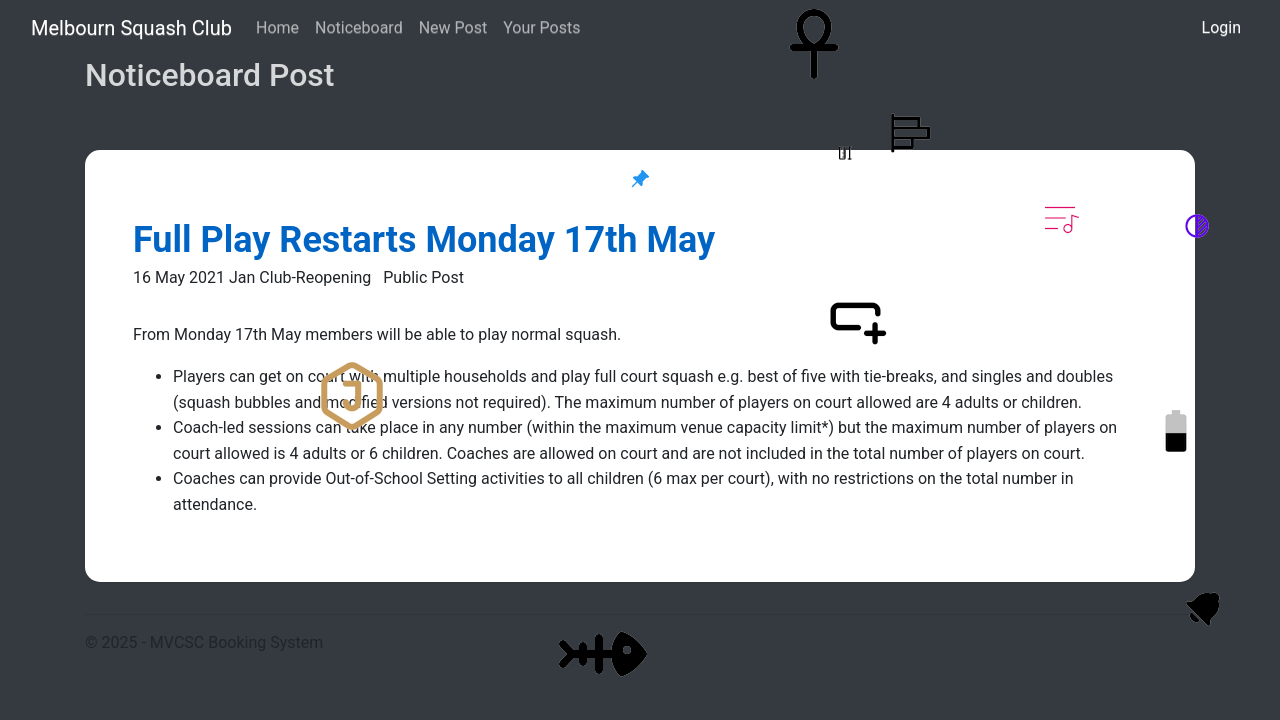 Image resolution: width=1280 pixels, height=720 pixels. I want to click on view your music playlist, so click(1060, 218).